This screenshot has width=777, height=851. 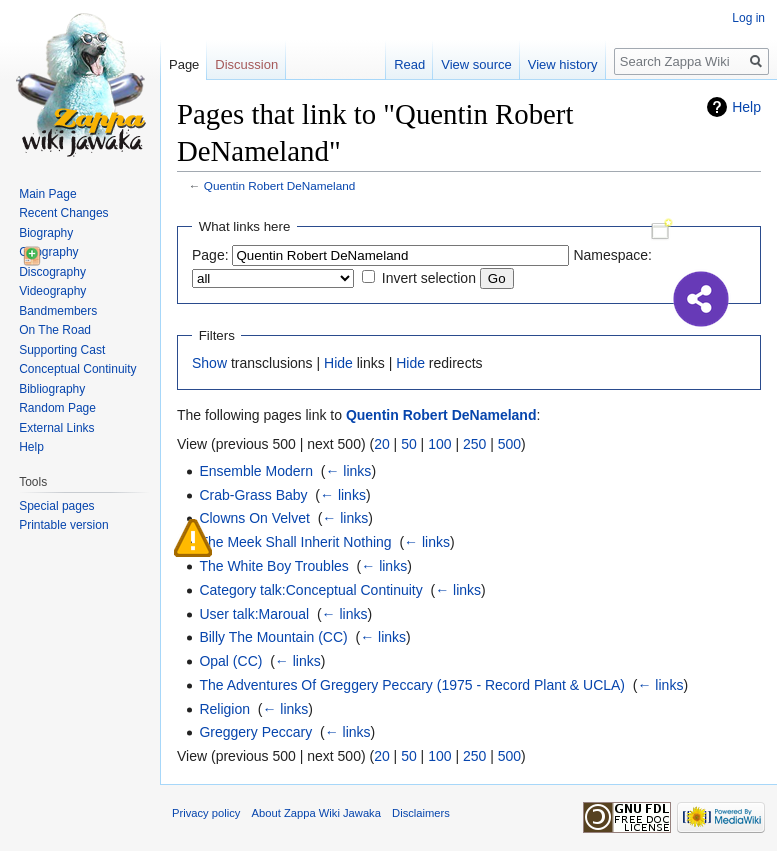 I want to click on add or install a new software package, so click(x=32, y=256).